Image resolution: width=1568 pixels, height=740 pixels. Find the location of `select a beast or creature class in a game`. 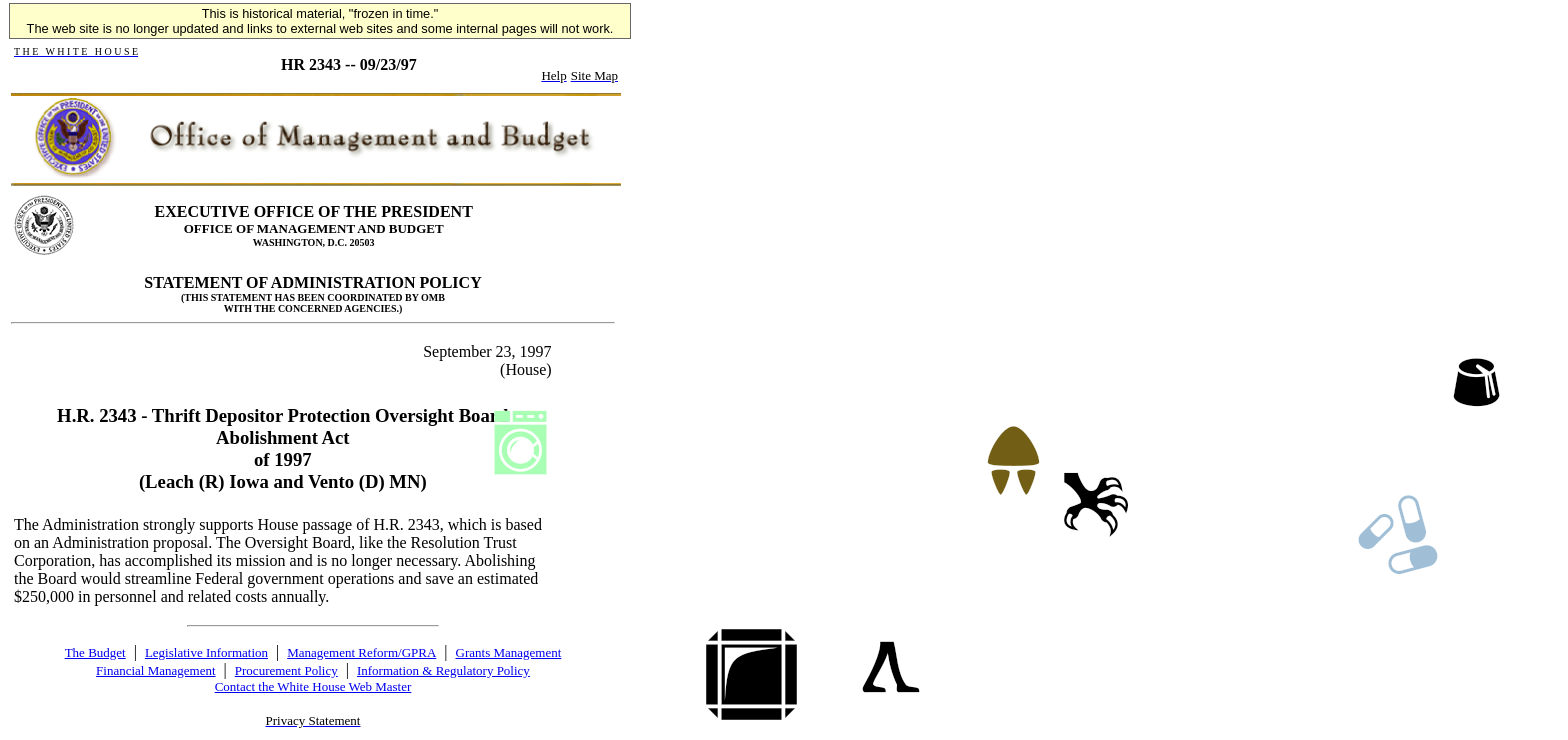

select a beast or creature class in a game is located at coordinates (1096, 505).